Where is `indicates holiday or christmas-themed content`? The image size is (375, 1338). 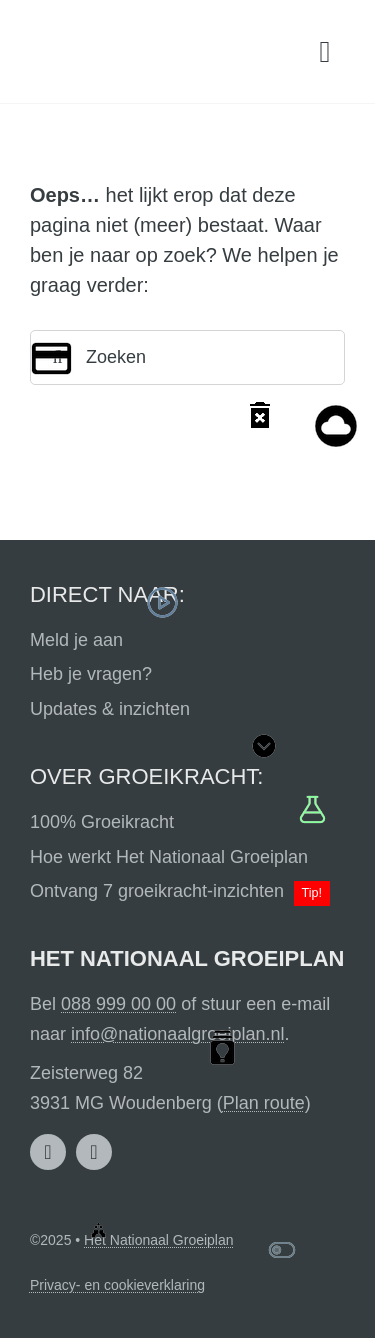
indicates holiday or christmas-themed content is located at coordinates (98, 1230).